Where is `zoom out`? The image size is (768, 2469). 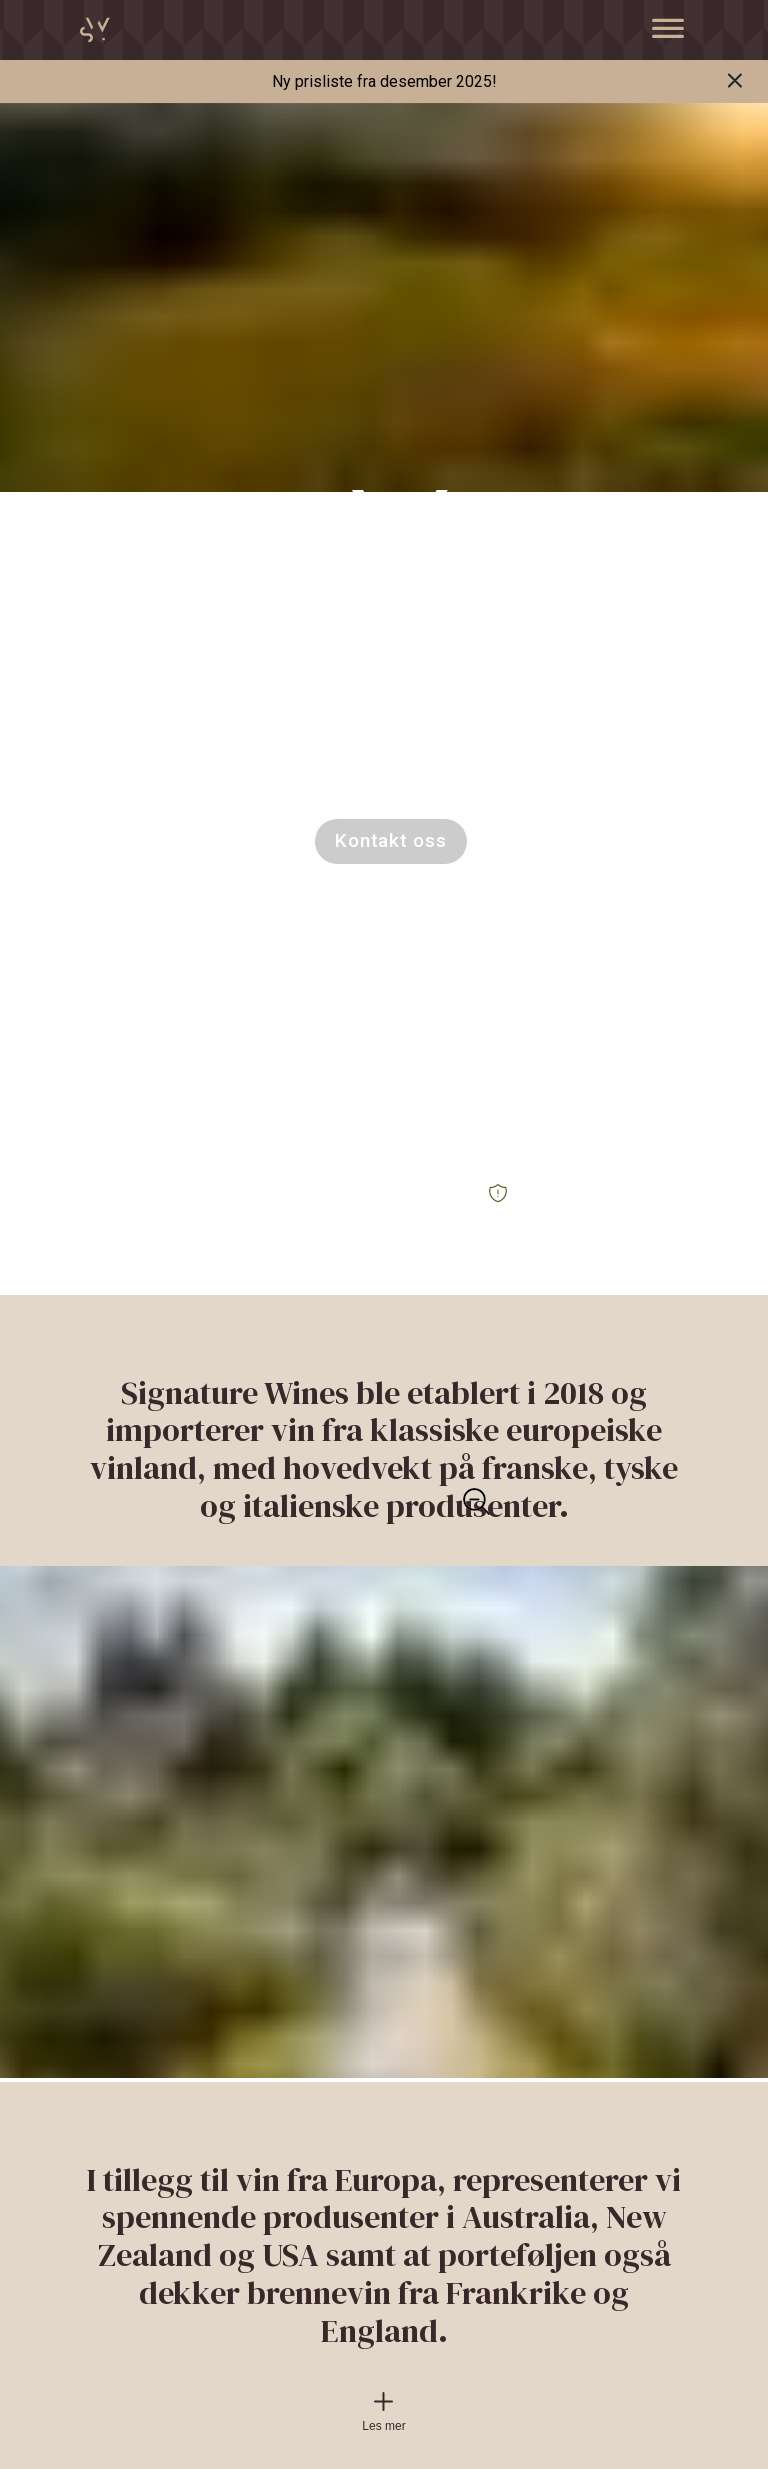
zoom out is located at coordinates (476, 1501).